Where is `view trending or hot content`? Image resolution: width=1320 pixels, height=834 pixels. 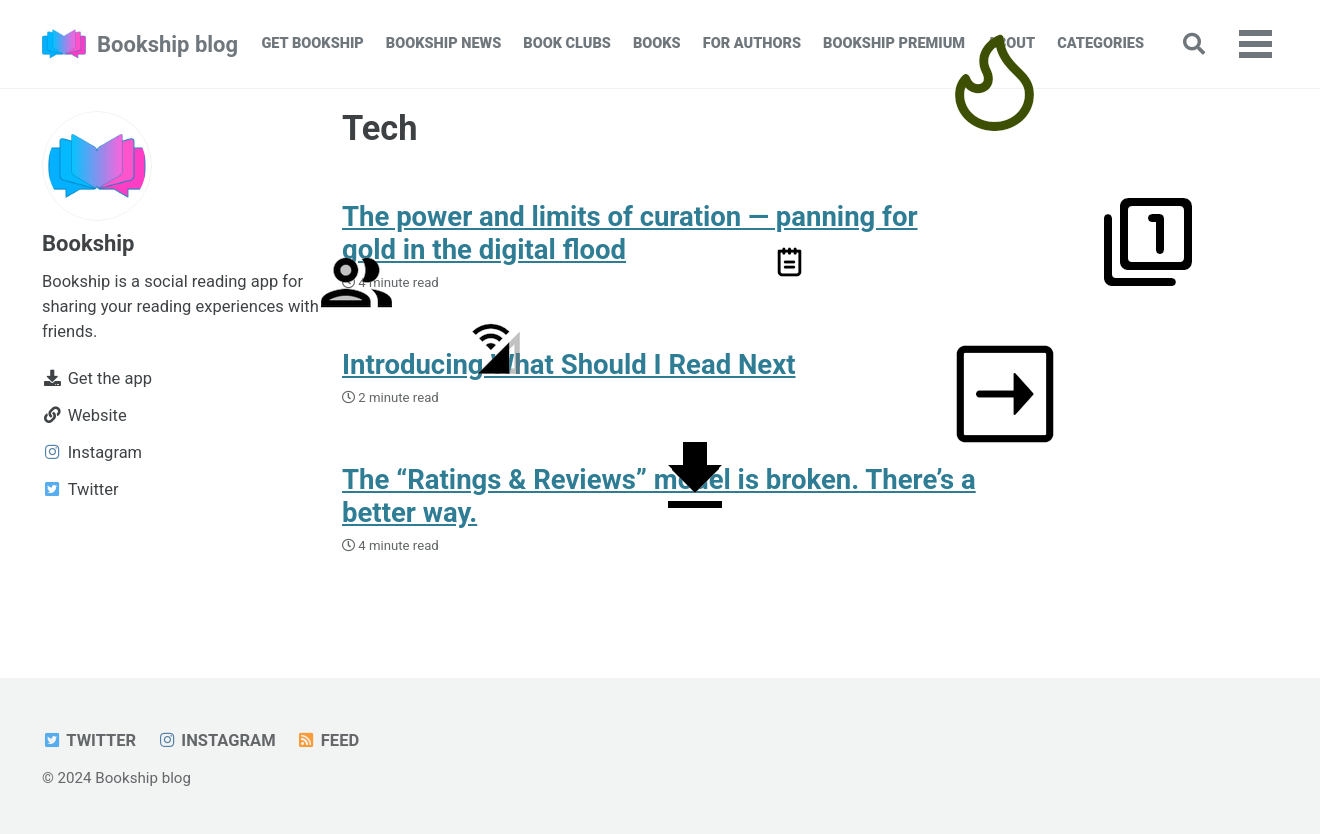
view trending or hot content is located at coordinates (994, 82).